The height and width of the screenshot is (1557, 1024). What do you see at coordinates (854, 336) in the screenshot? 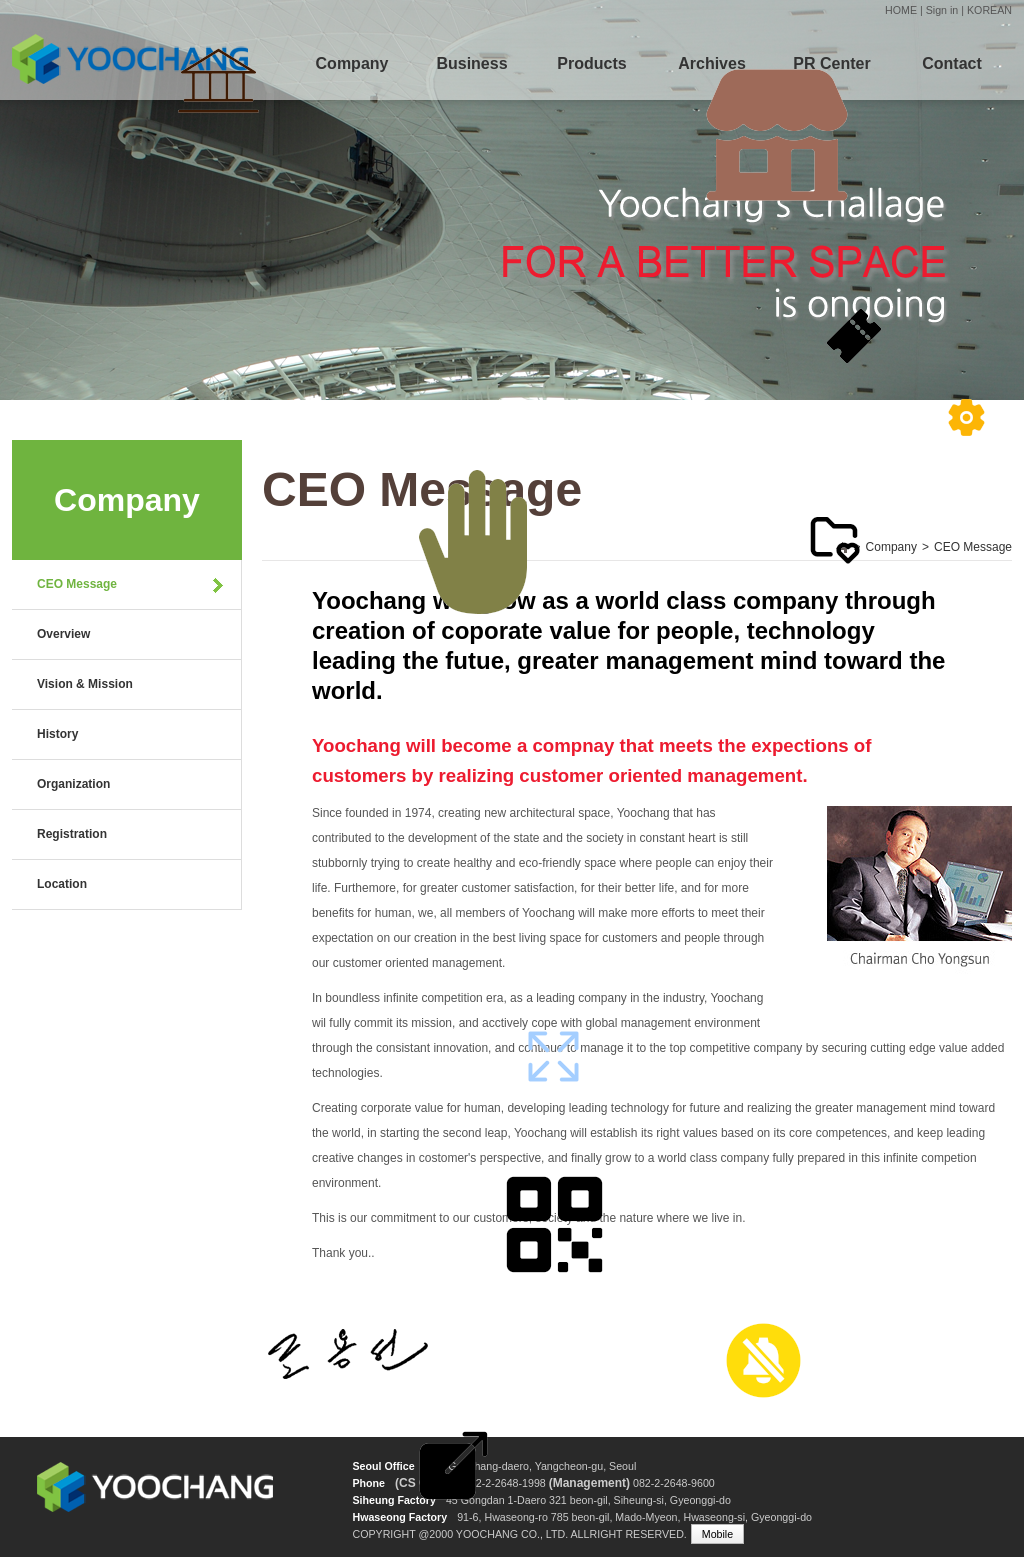
I see `view your tickets or passes` at bounding box center [854, 336].